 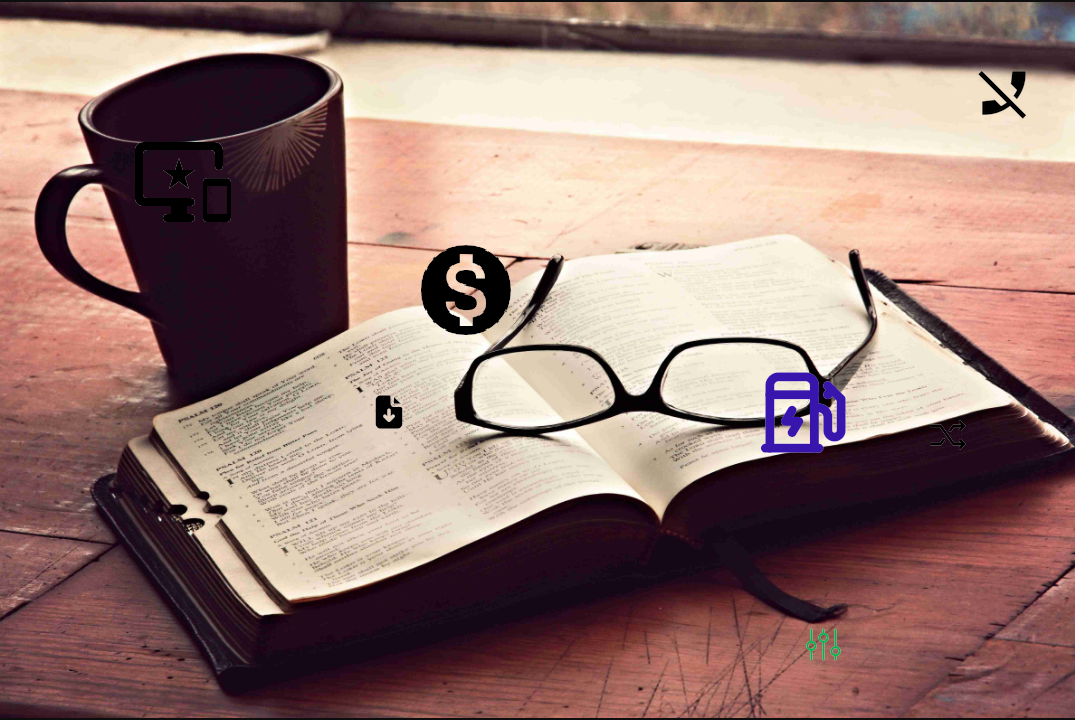 I want to click on phone calls are disabled or unavailable, so click(x=1004, y=93).